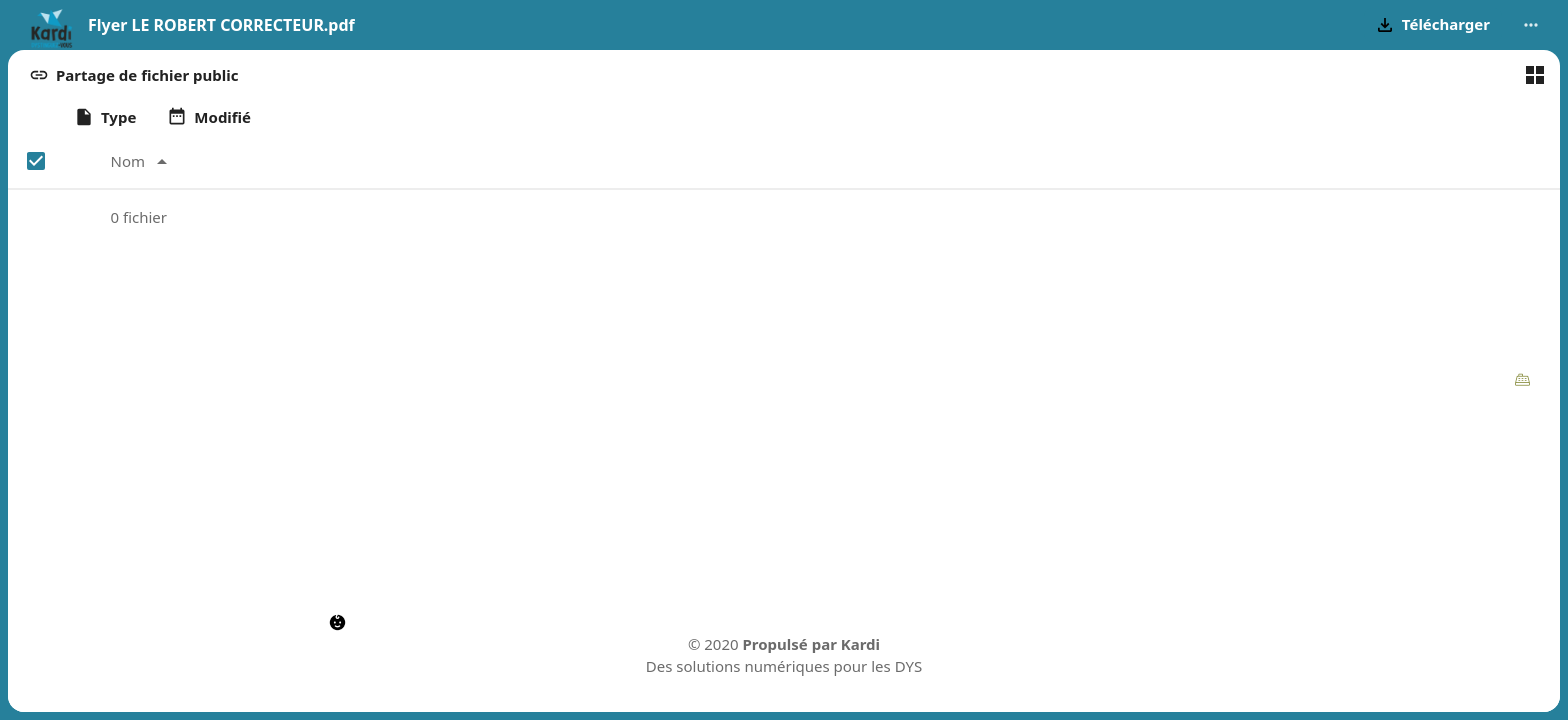 The height and width of the screenshot is (720, 1568). What do you see at coordinates (1522, 380) in the screenshot?
I see `open point of sale system` at bounding box center [1522, 380].